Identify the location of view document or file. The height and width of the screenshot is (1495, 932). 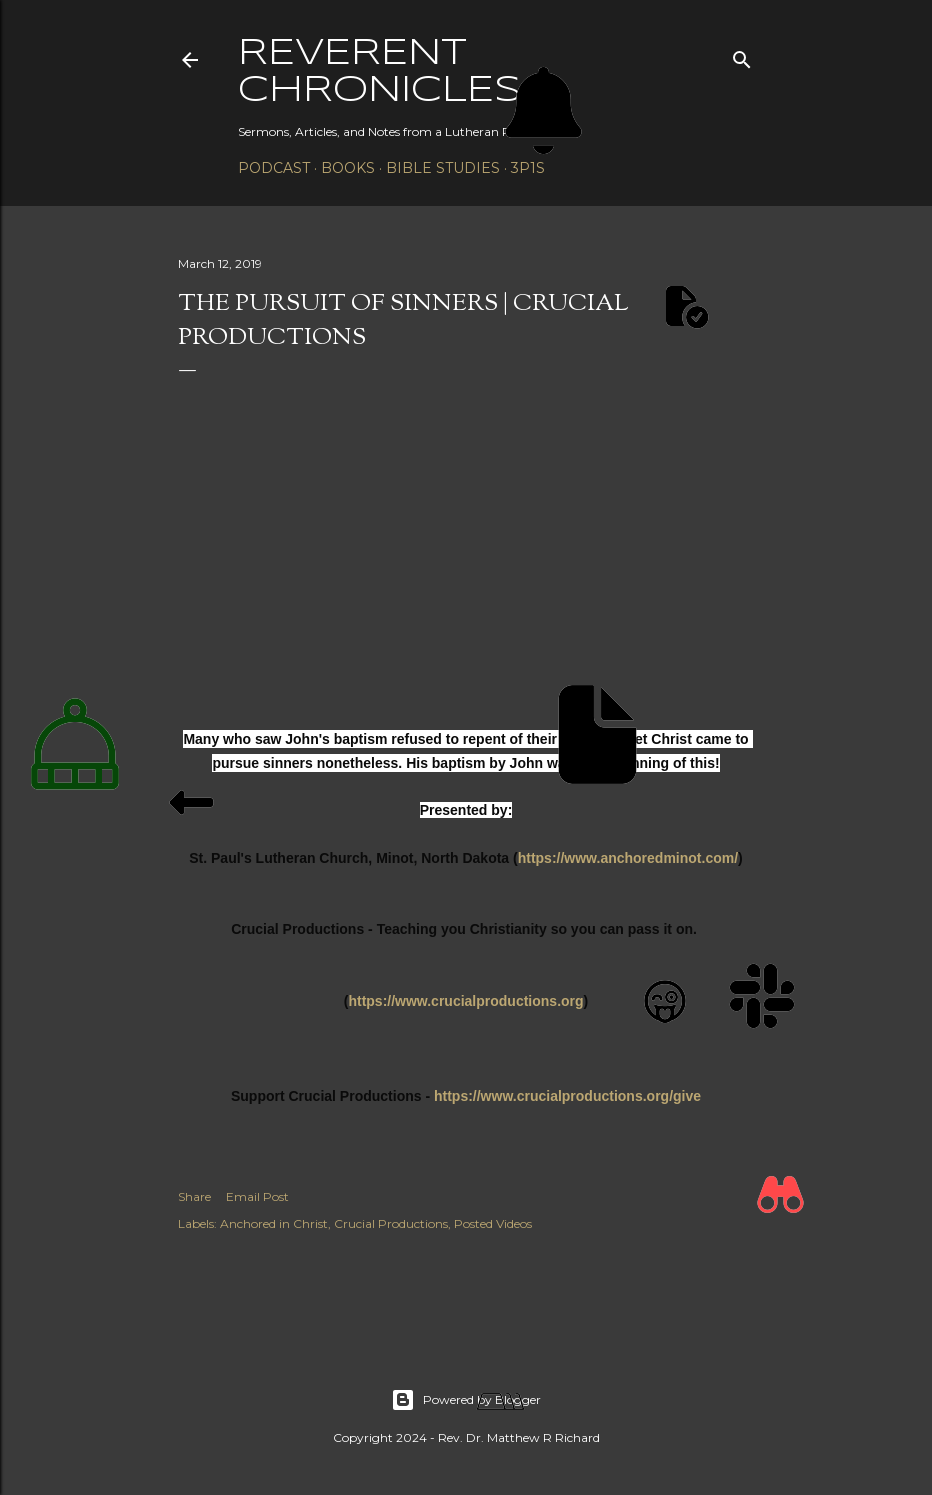
(597, 734).